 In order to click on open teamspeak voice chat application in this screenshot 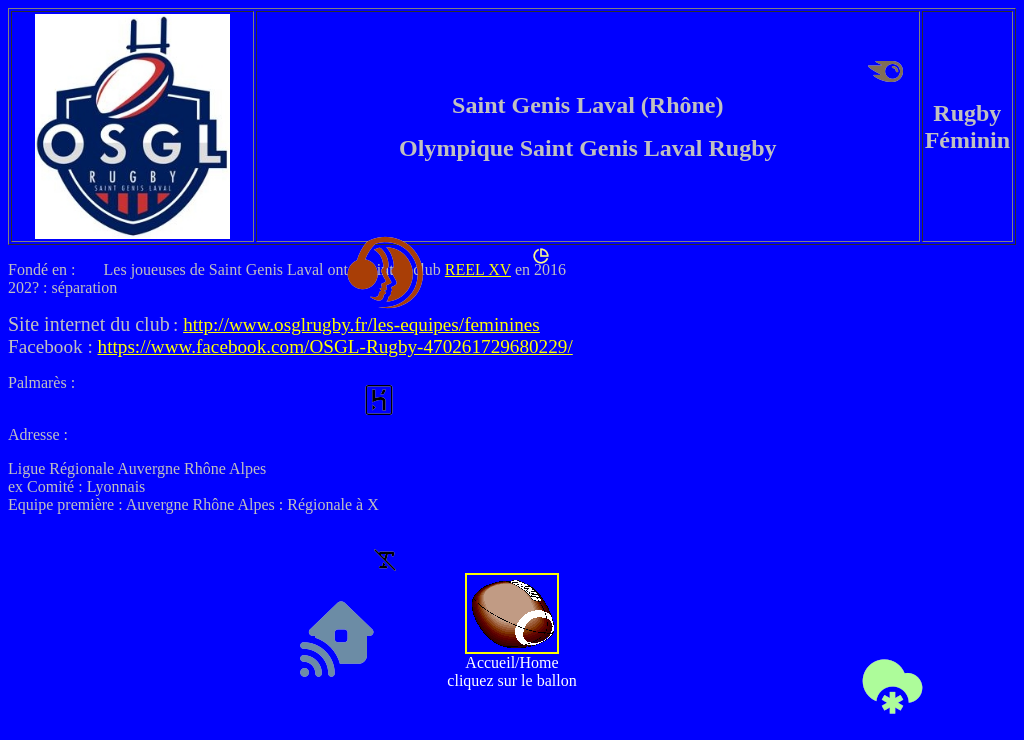, I will do `click(385, 272)`.